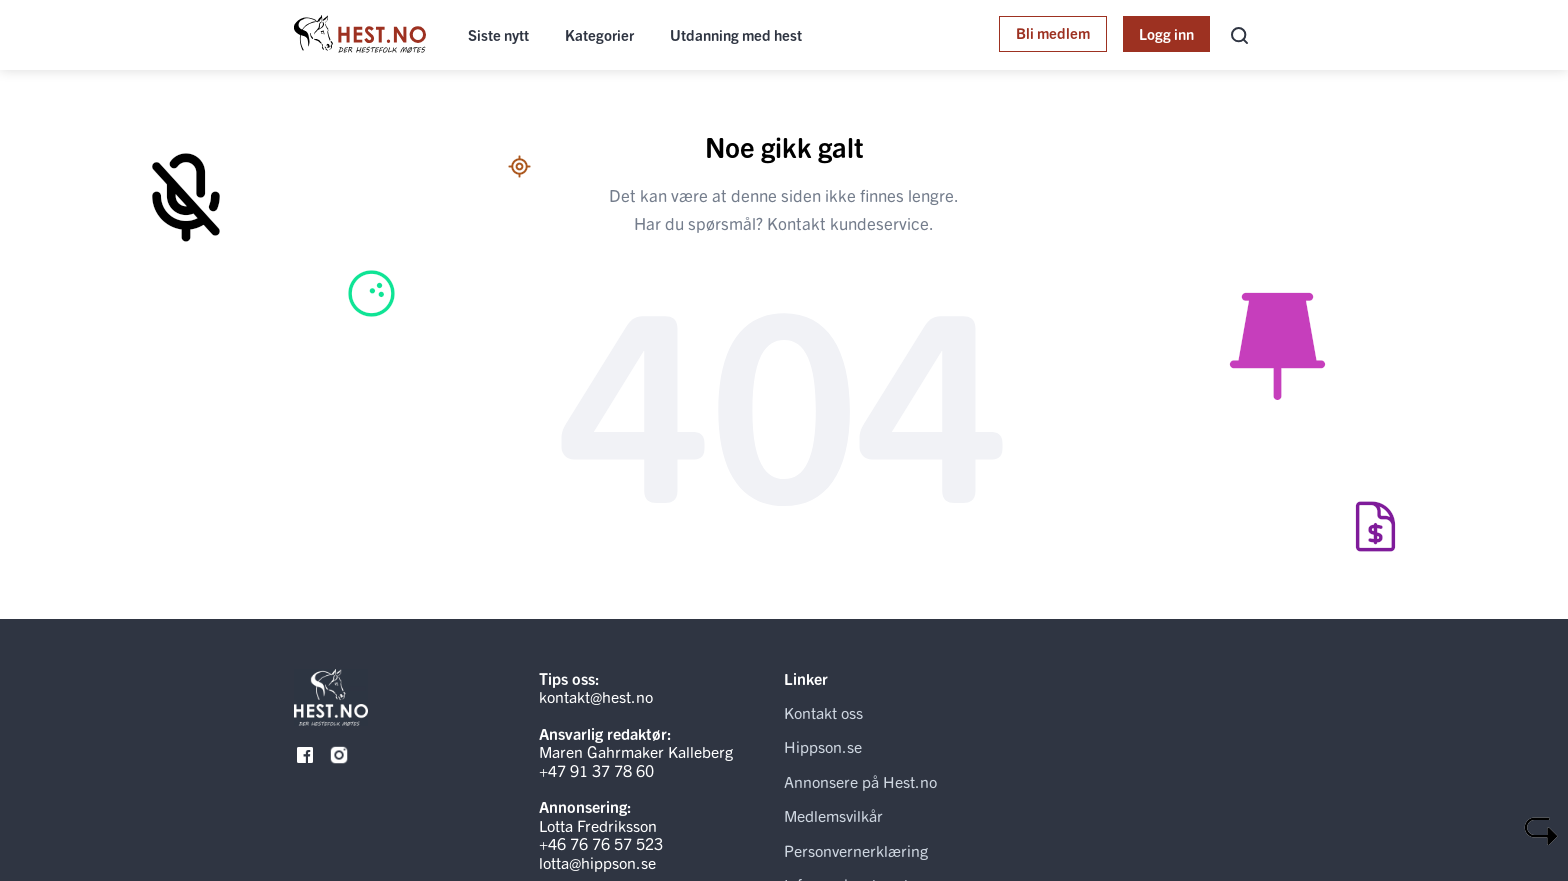  What do you see at coordinates (1541, 830) in the screenshot?
I see `redo last action` at bounding box center [1541, 830].